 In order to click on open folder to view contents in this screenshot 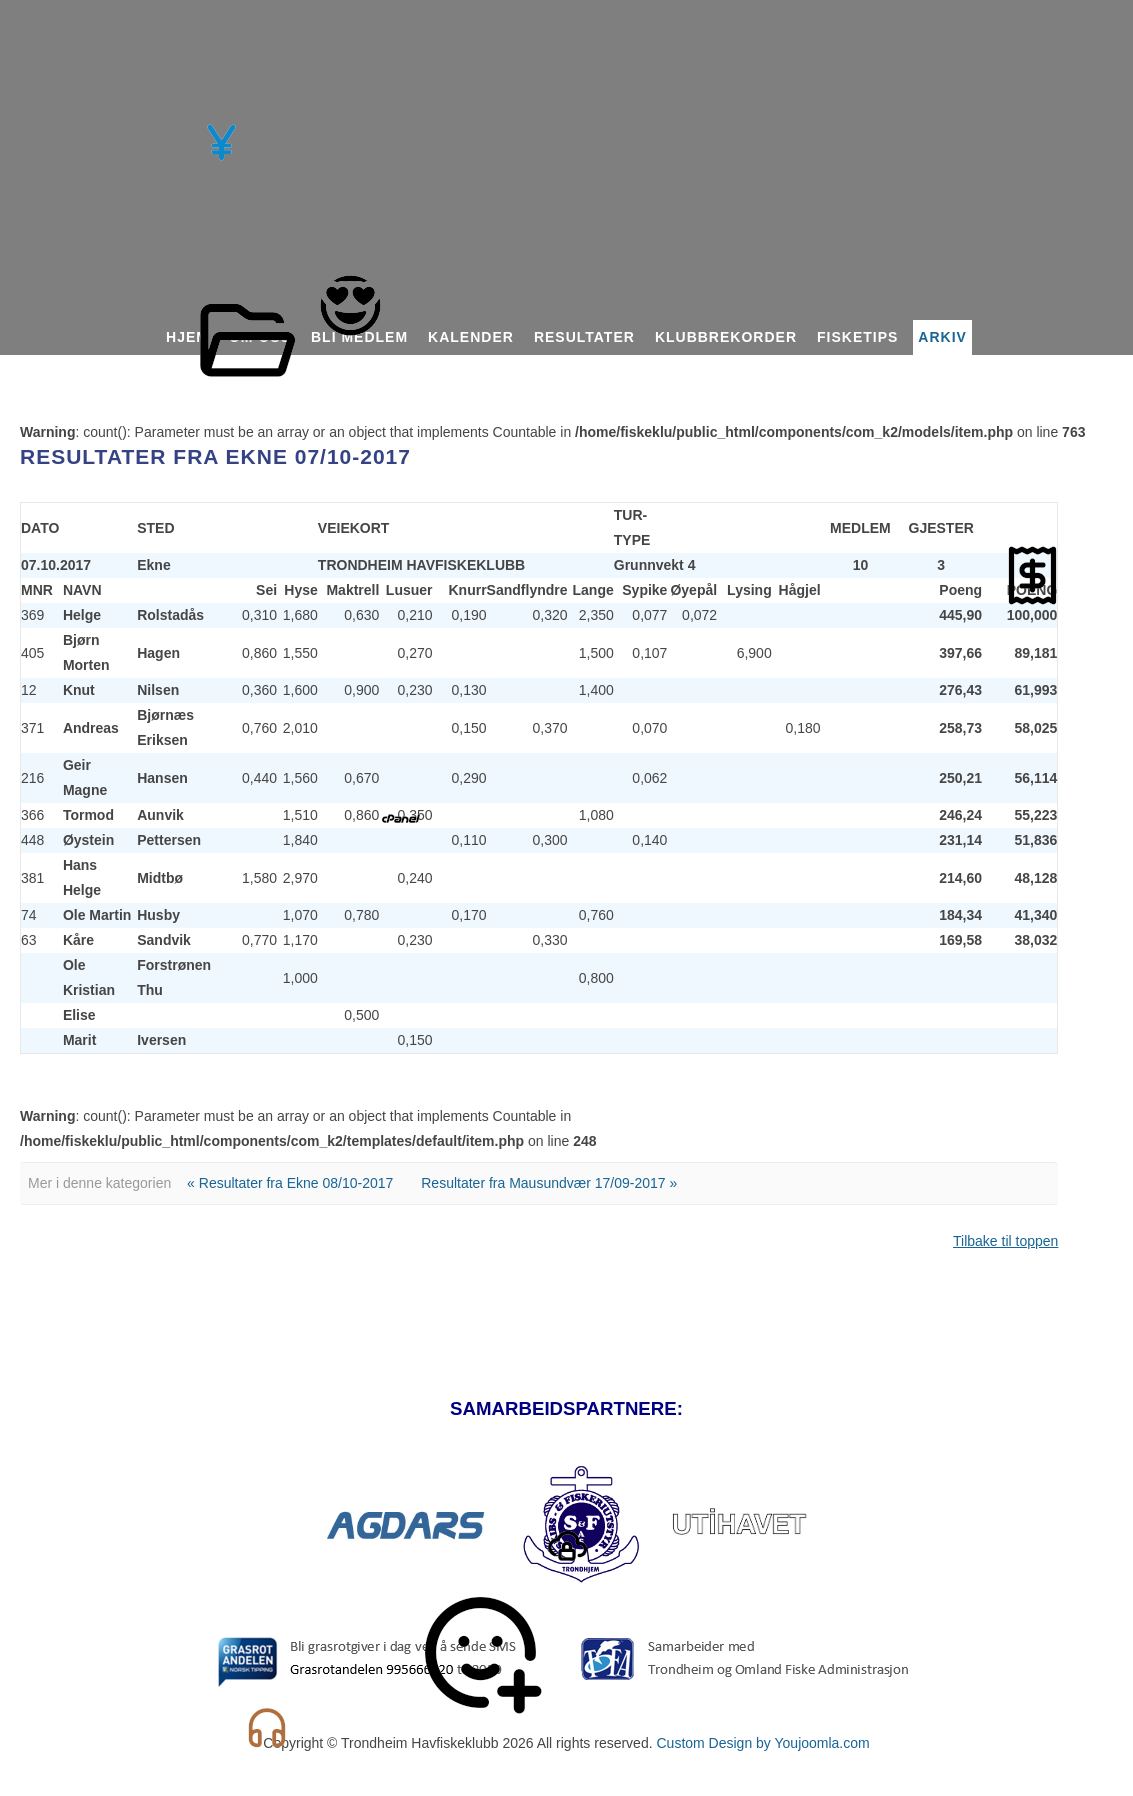, I will do `click(245, 343)`.